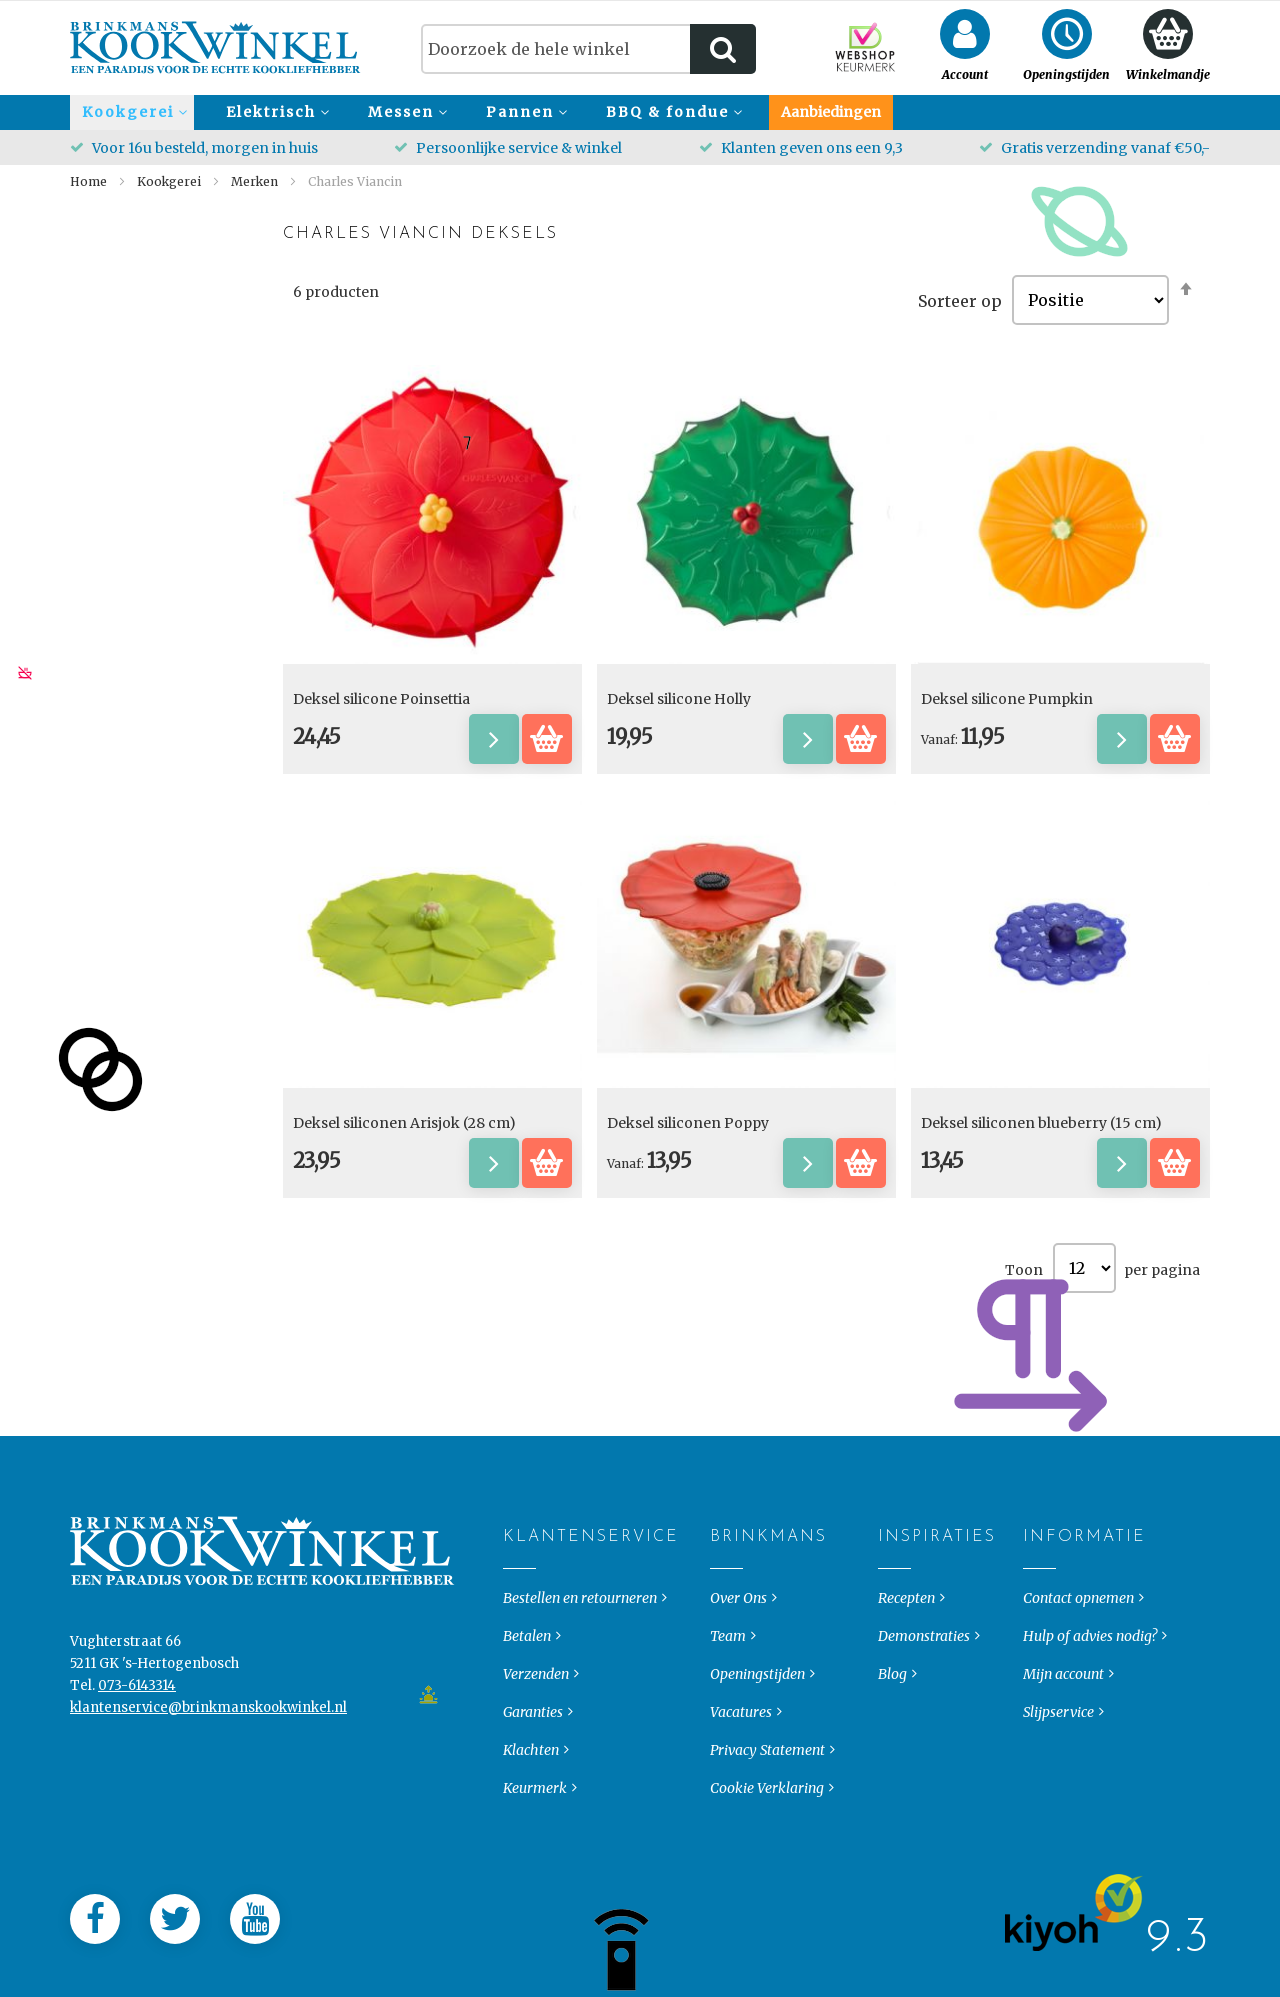 Image resolution: width=1280 pixels, height=1997 pixels. Describe the element at coordinates (25, 673) in the screenshot. I see `soup or hot food unavailable` at that location.